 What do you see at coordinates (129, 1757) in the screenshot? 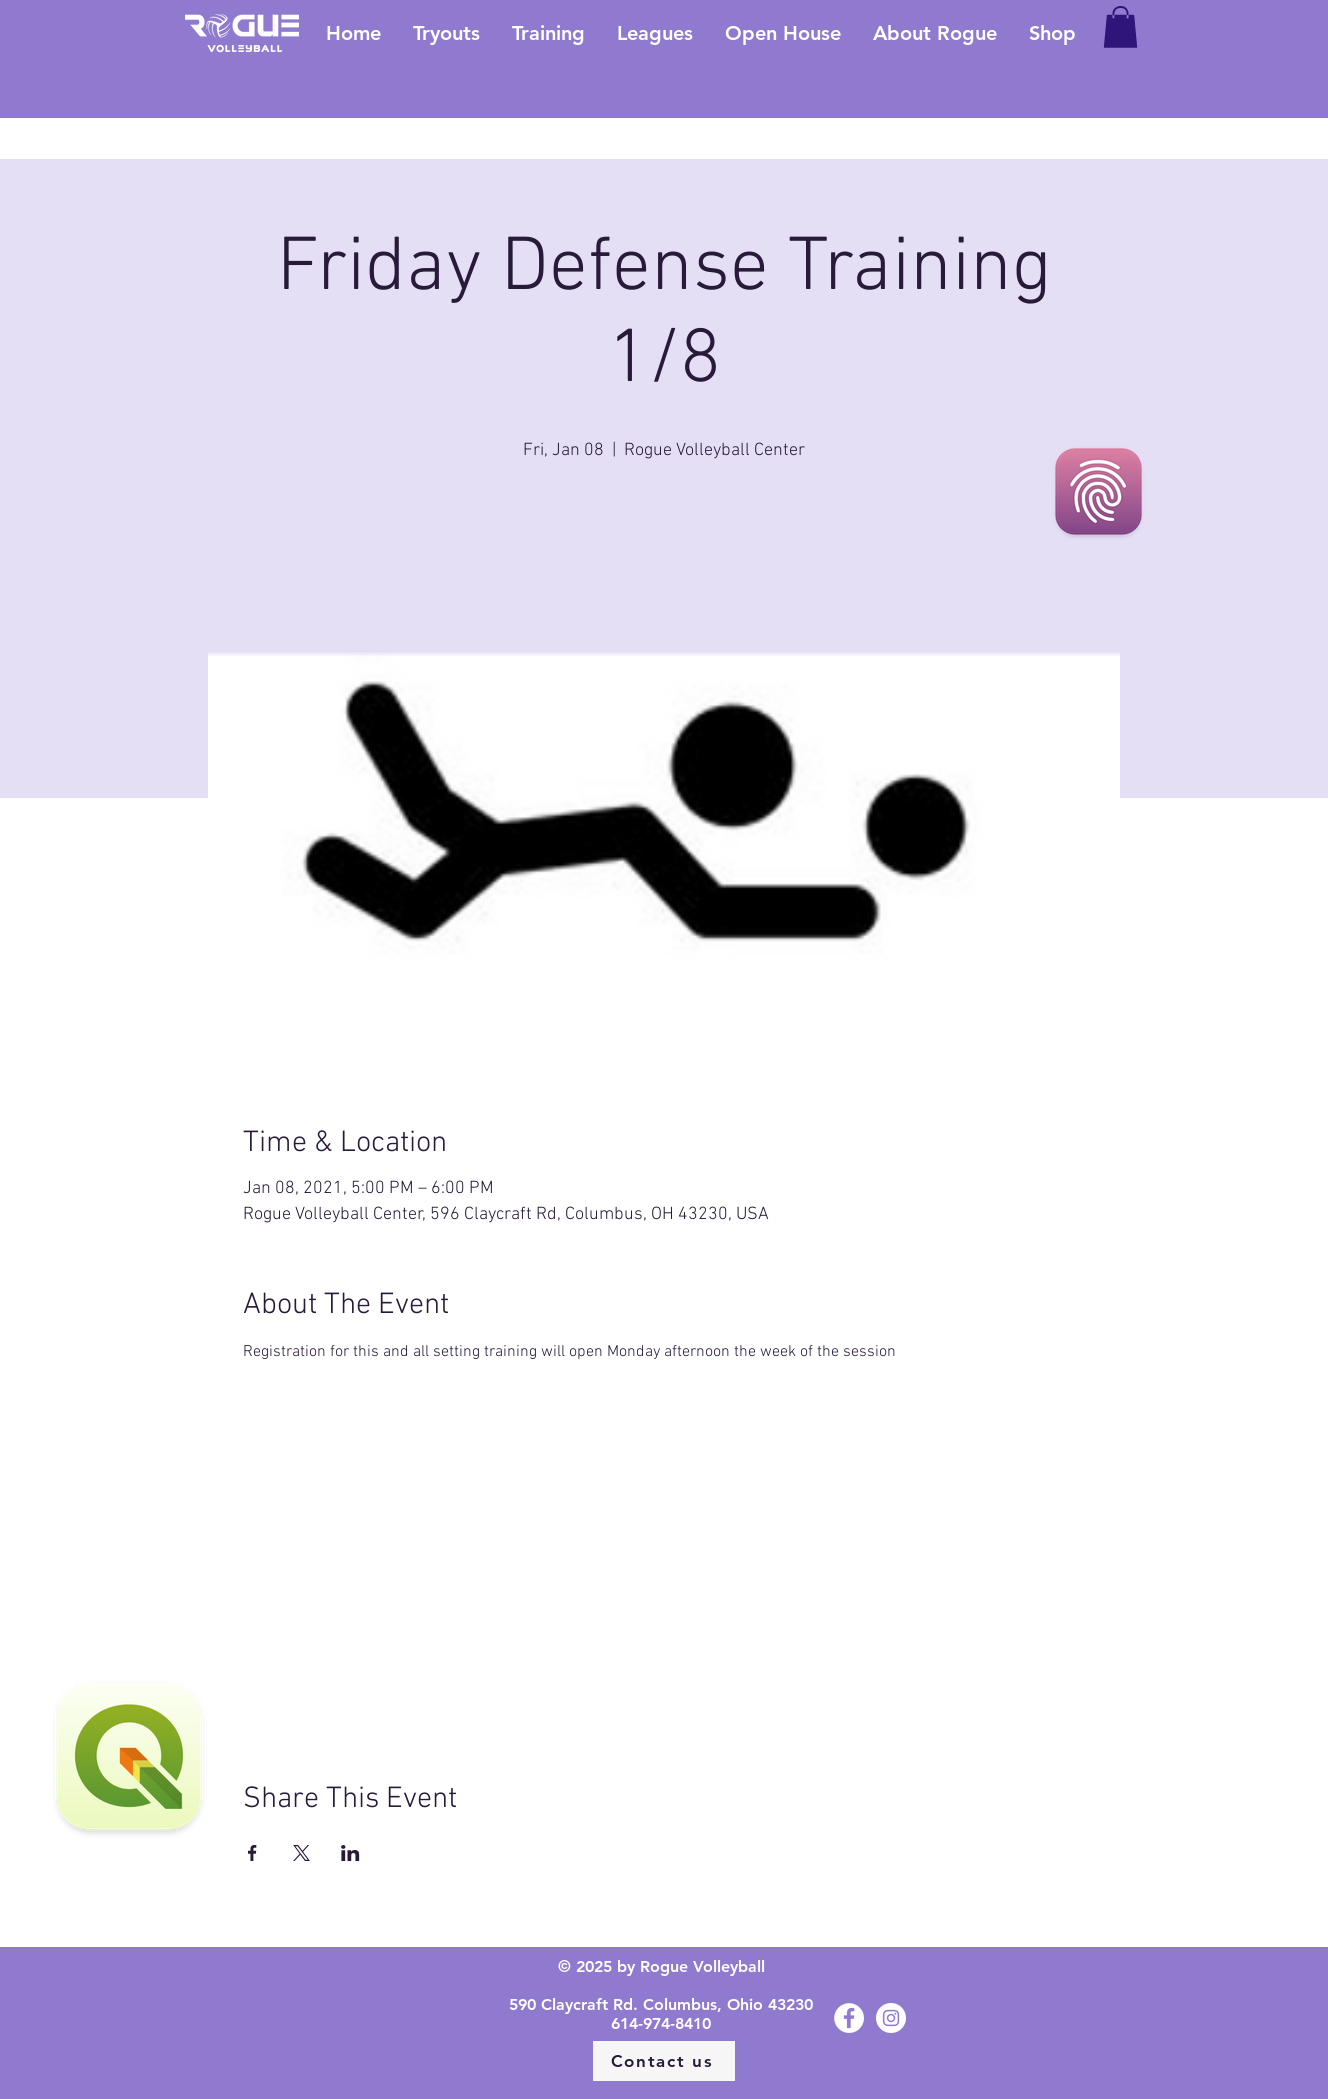
I see `open qgis geographic information system application` at bounding box center [129, 1757].